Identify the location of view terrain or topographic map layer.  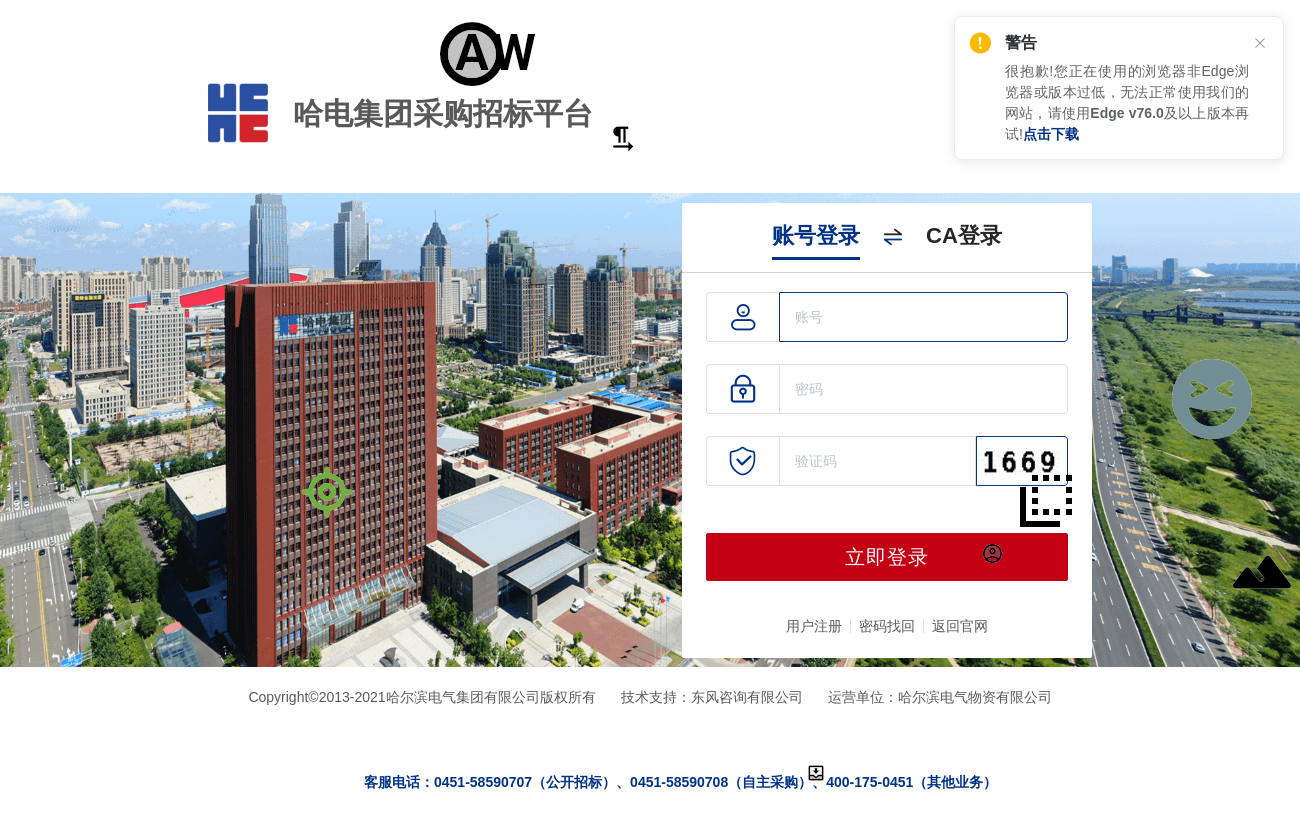
(1262, 571).